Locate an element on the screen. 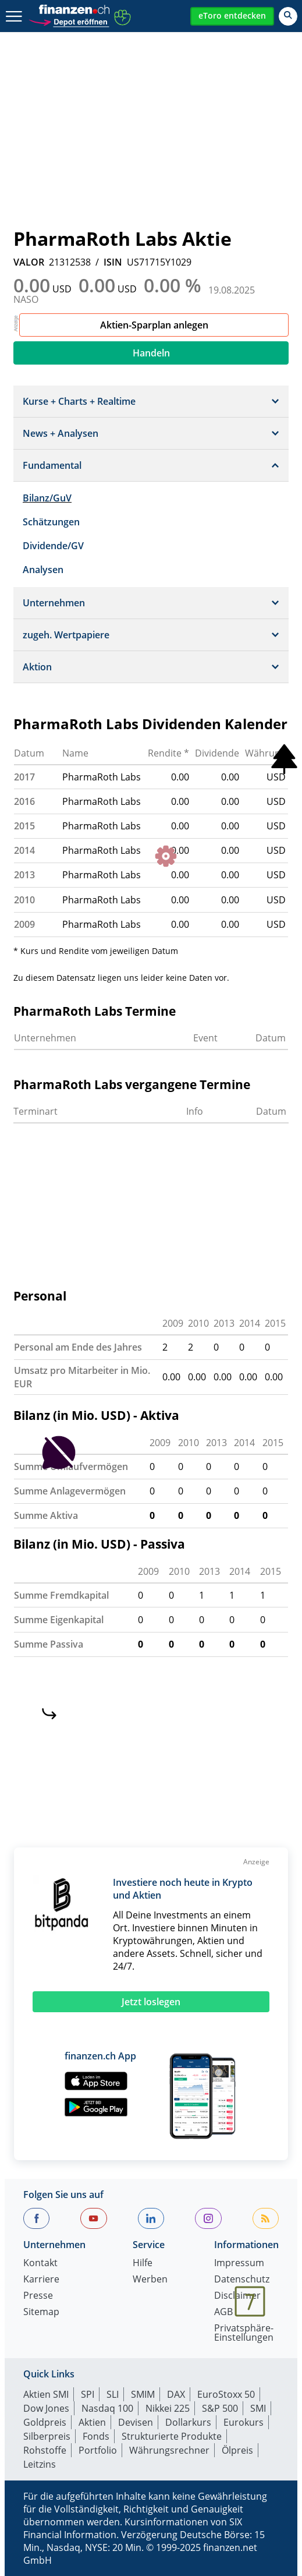 This screenshot has height=2576, width=302. indicates a park or nature area on a map is located at coordinates (284, 759).